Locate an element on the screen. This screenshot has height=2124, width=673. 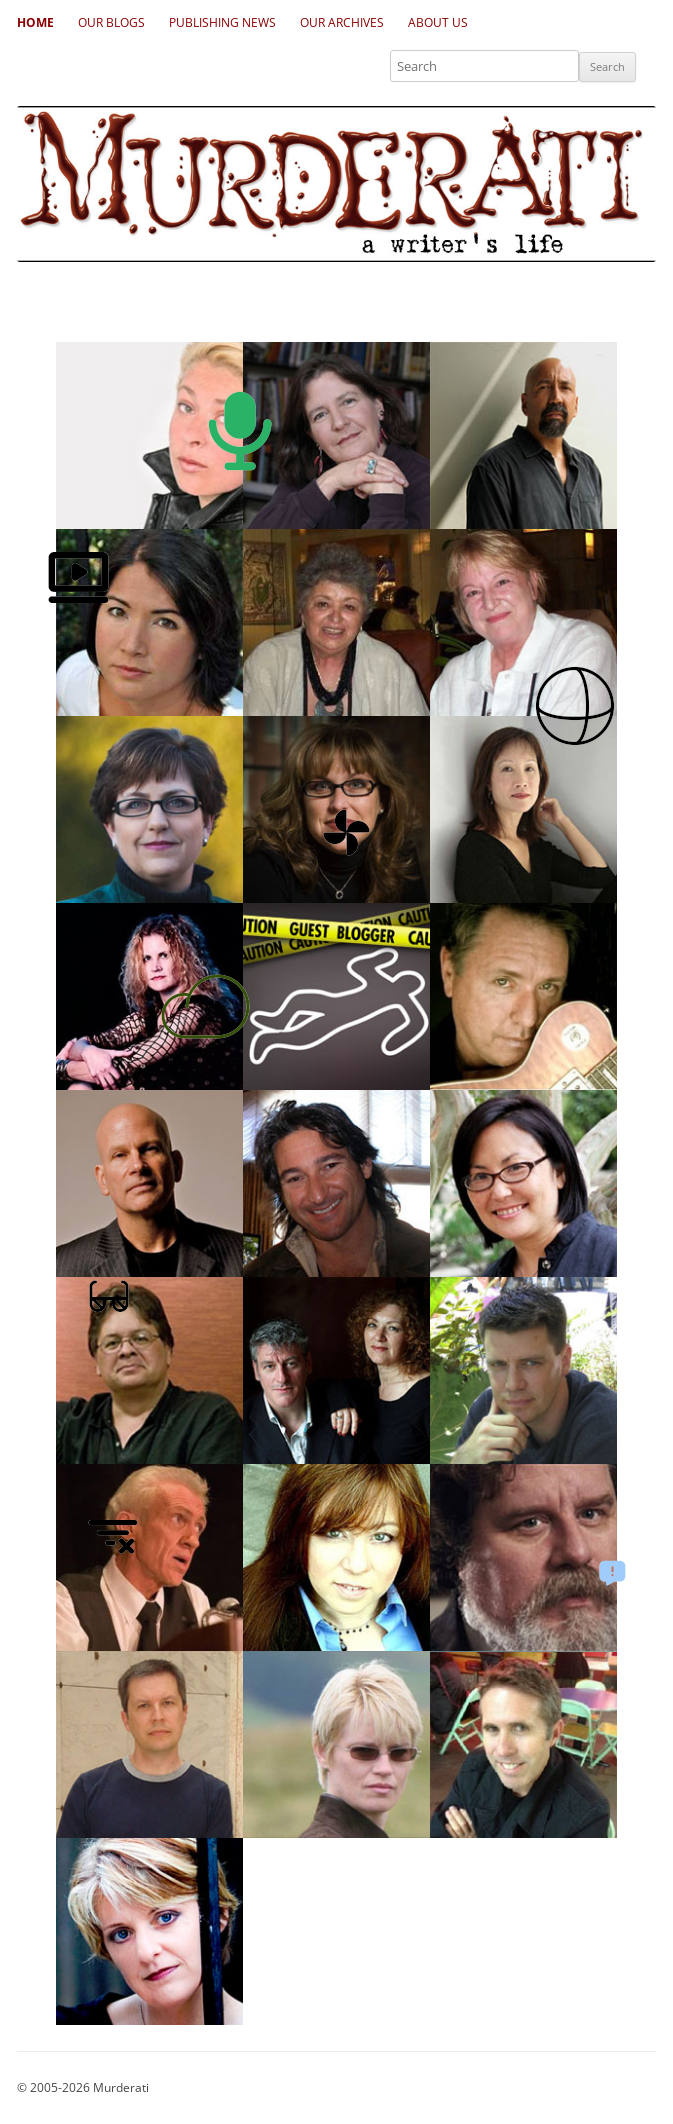
access cloud storage is located at coordinates (205, 1006).